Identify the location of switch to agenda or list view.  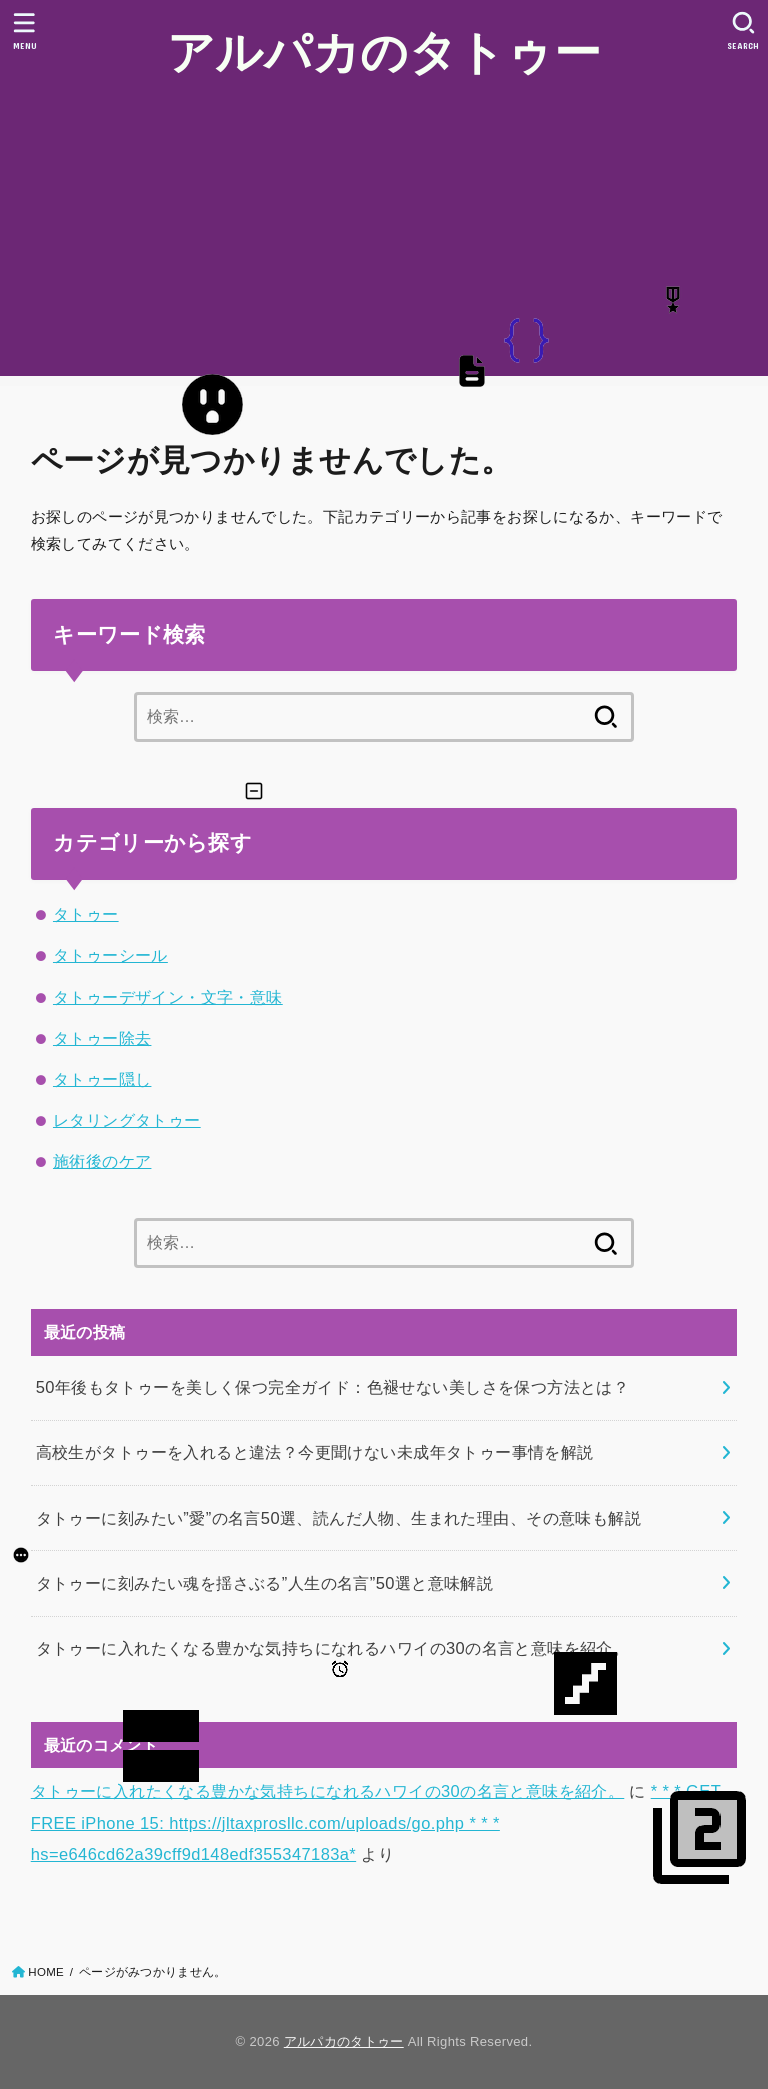
(163, 1746).